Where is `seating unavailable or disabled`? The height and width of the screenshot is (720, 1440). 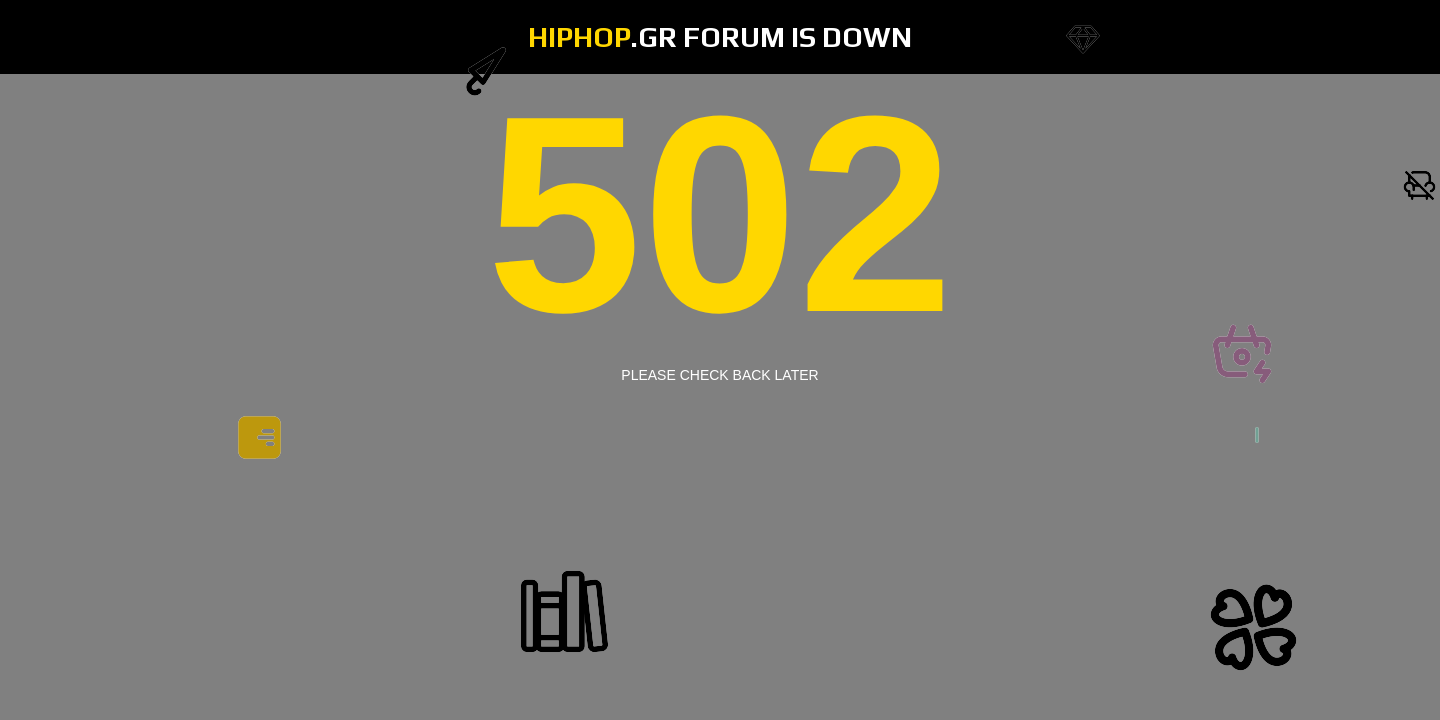
seating unavailable or disabled is located at coordinates (1419, 185).